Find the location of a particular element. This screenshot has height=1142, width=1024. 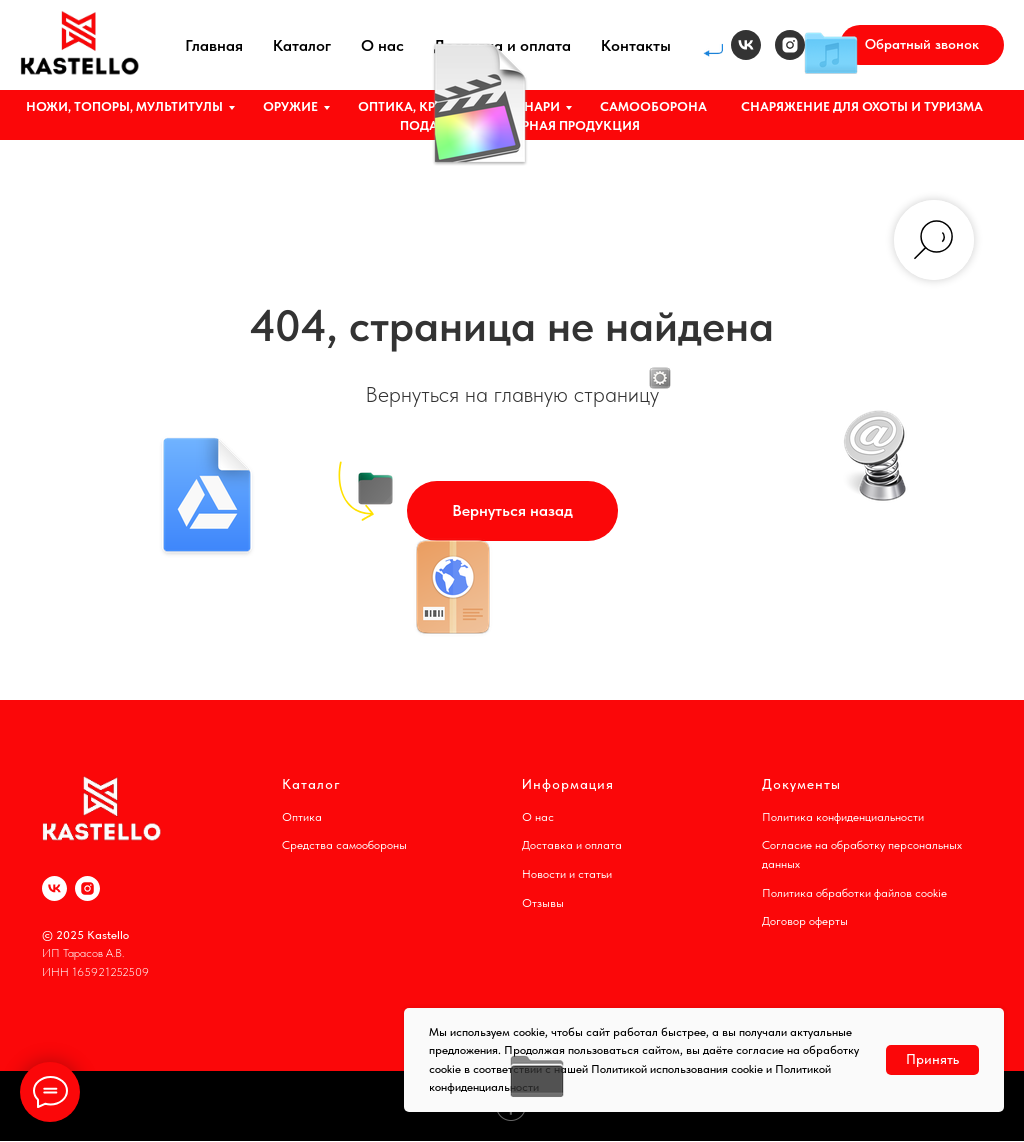

open a web link or URL is located at coordinates (879, 456).